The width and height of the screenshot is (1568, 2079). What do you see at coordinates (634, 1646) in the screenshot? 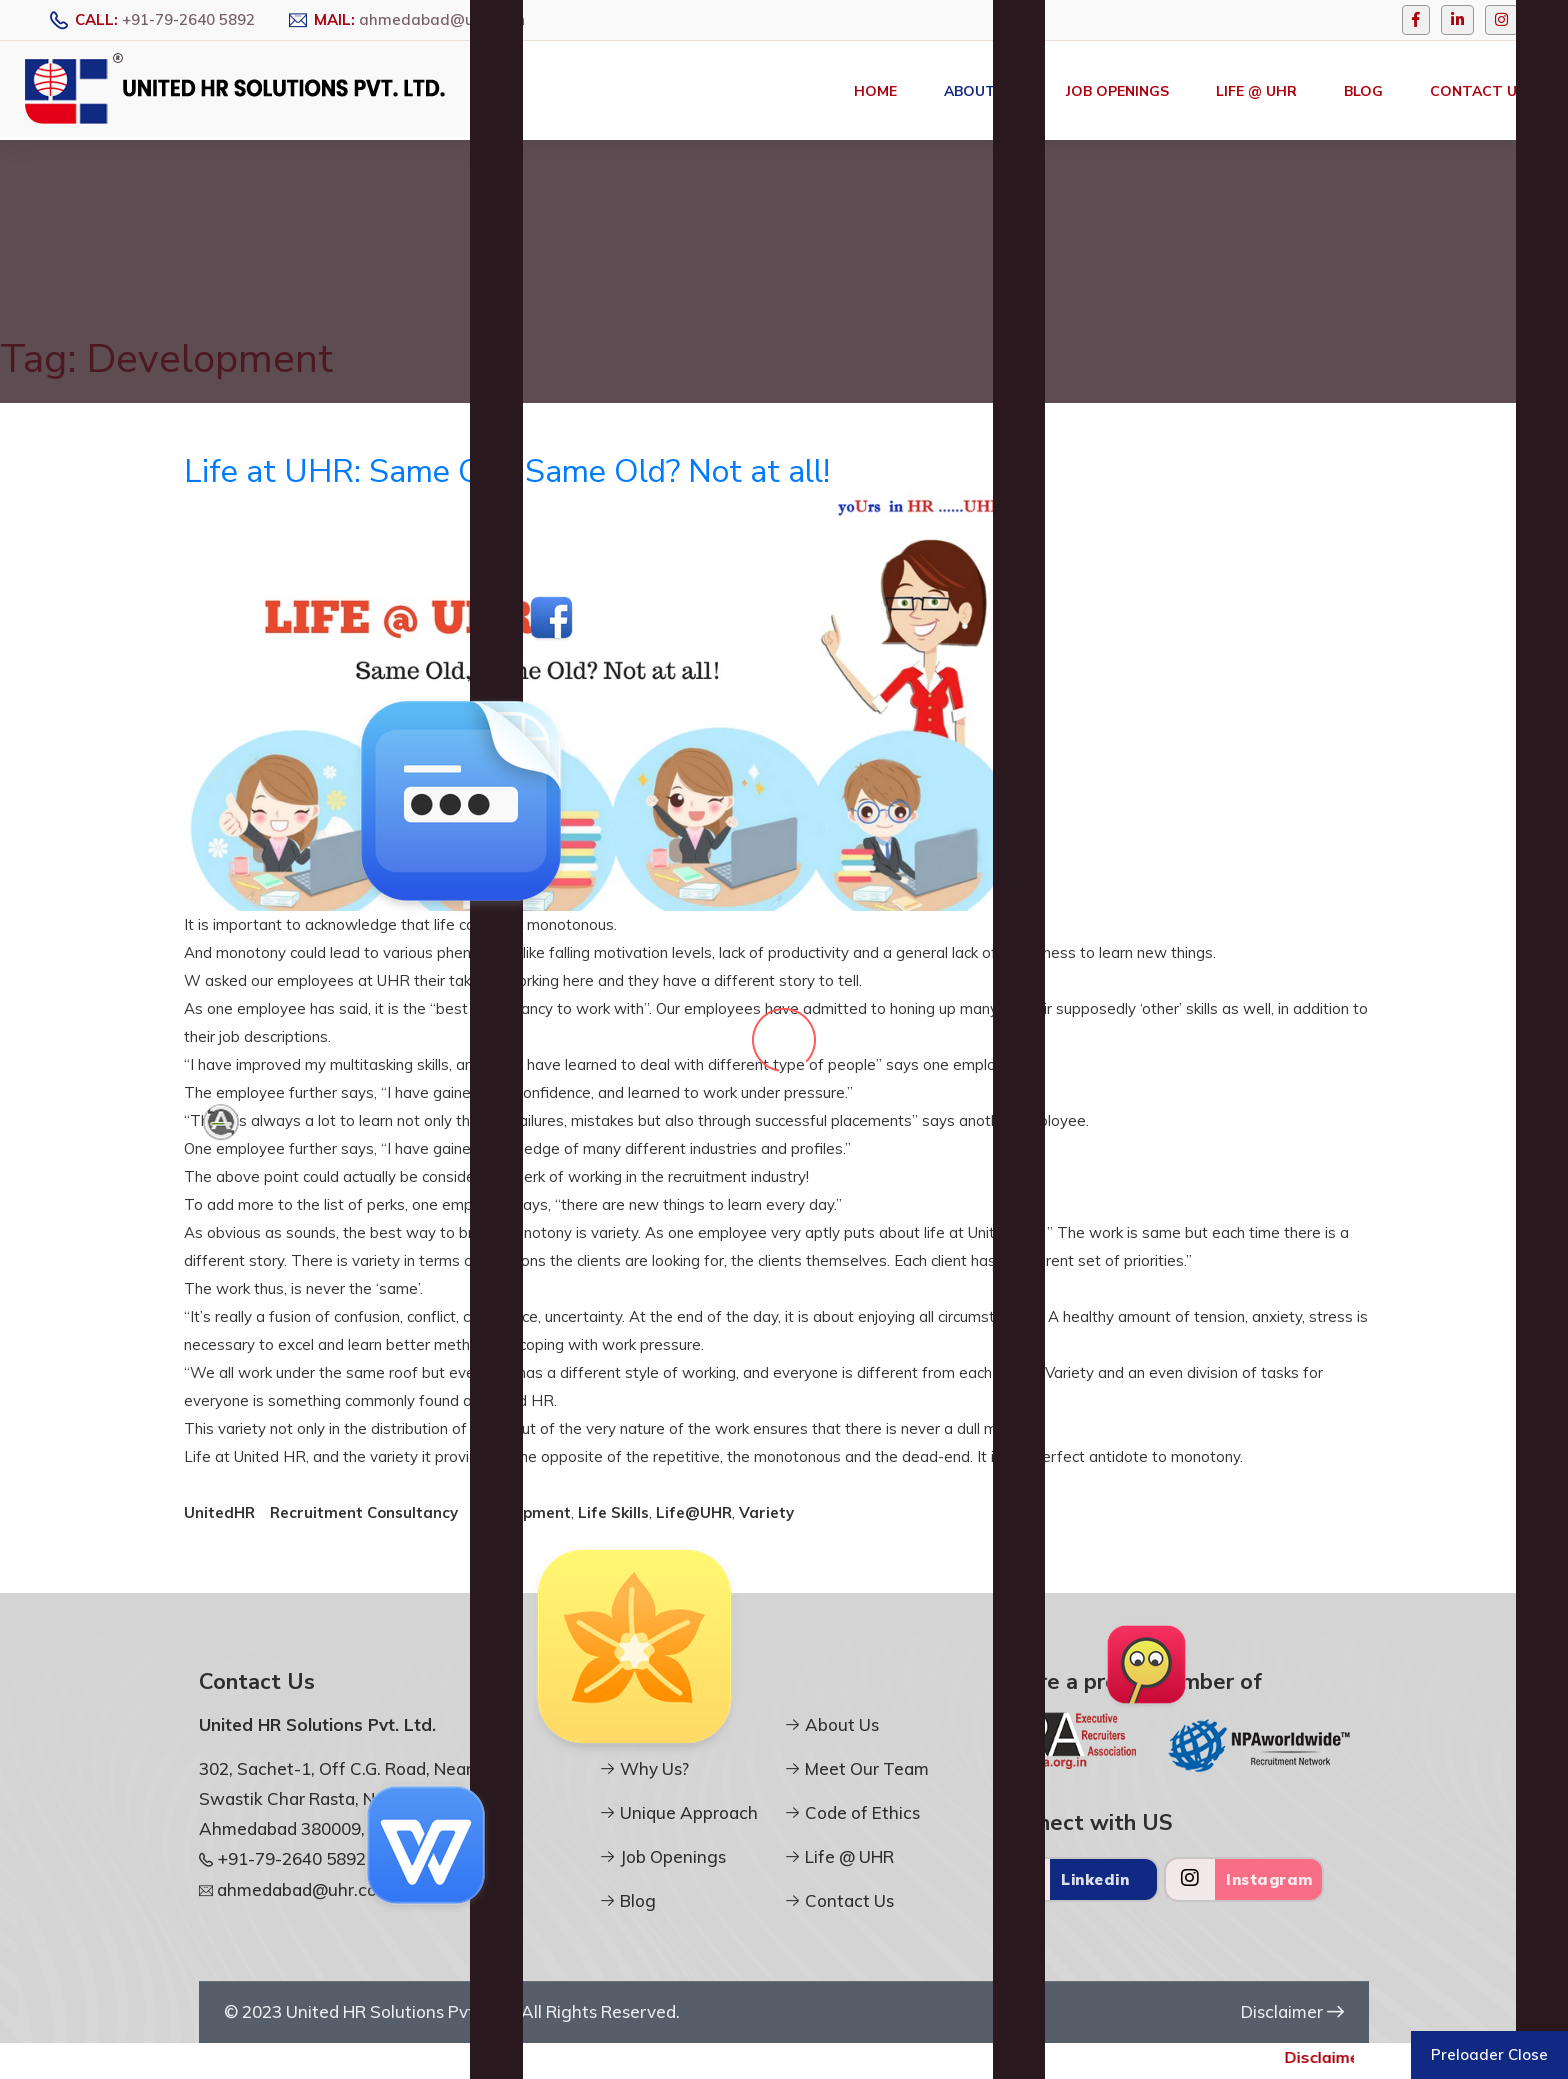
I see `open vanilla os application` at bounding box center [634, 1646].